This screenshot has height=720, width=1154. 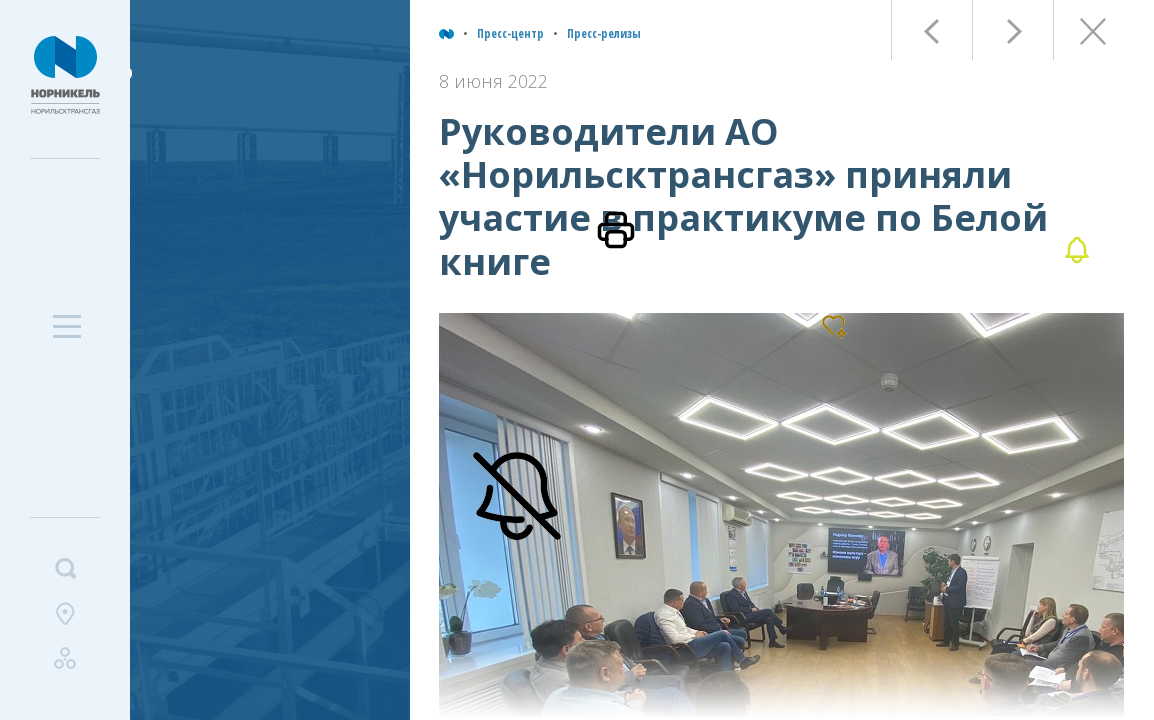 I want to click on mute notifications, so click(x=517, y=496).